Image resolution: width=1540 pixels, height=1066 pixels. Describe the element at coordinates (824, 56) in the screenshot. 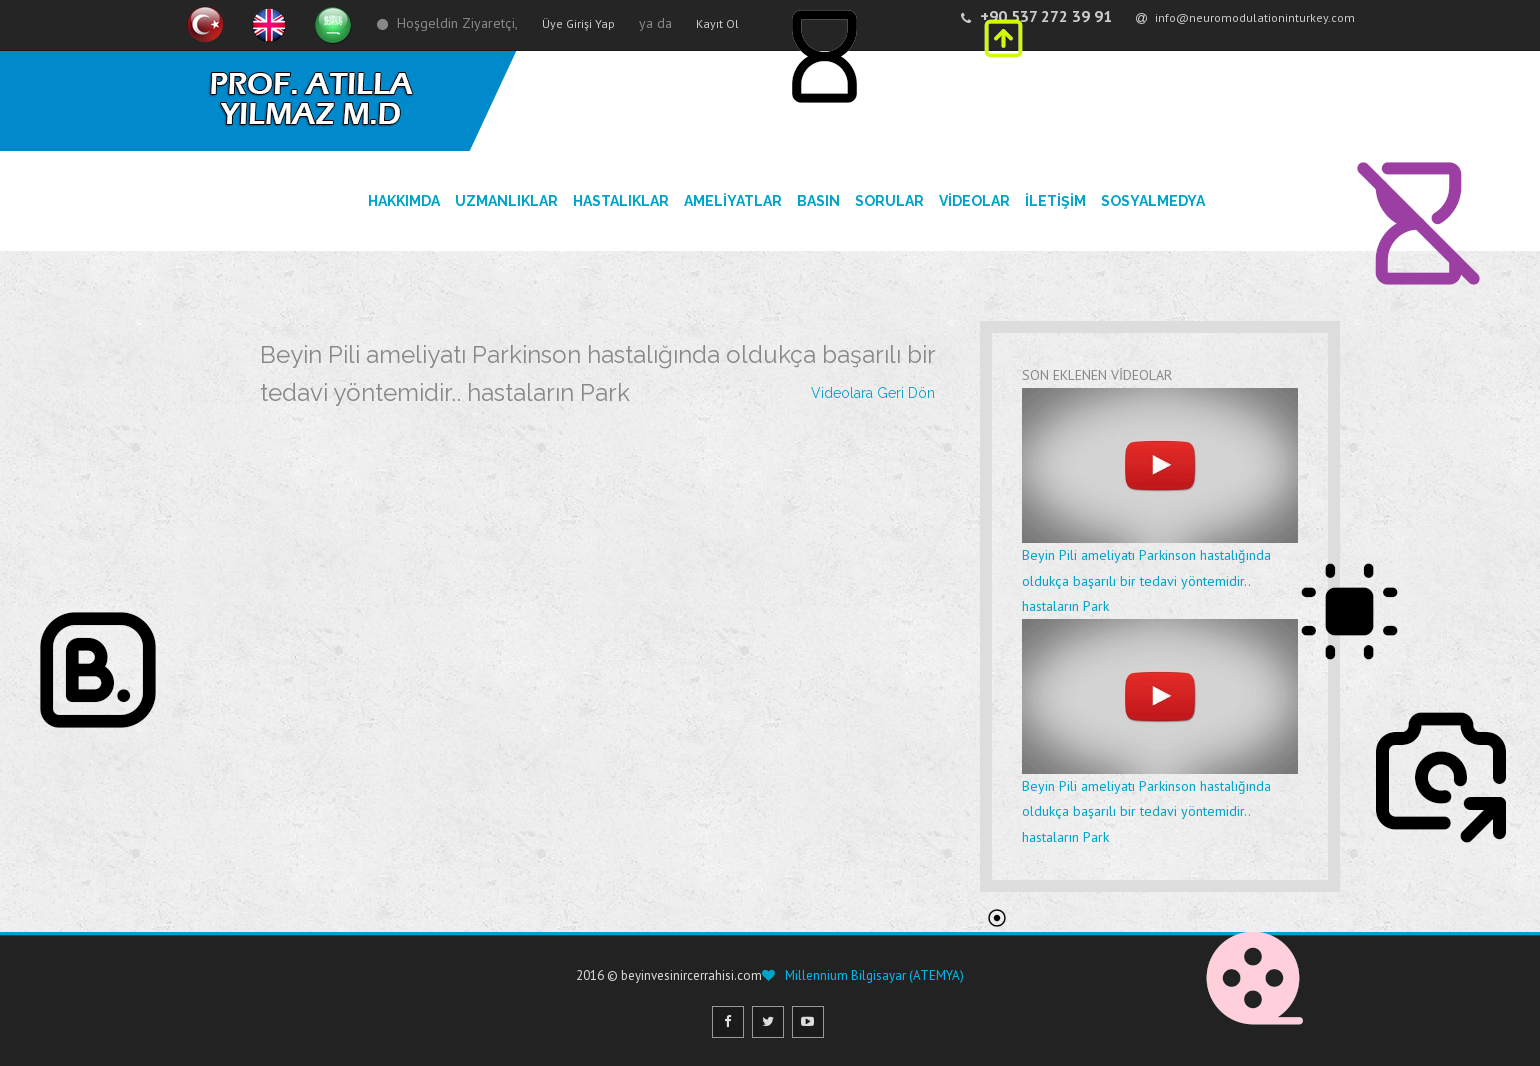

I see `indicates a process is waiting or pending` at that location.